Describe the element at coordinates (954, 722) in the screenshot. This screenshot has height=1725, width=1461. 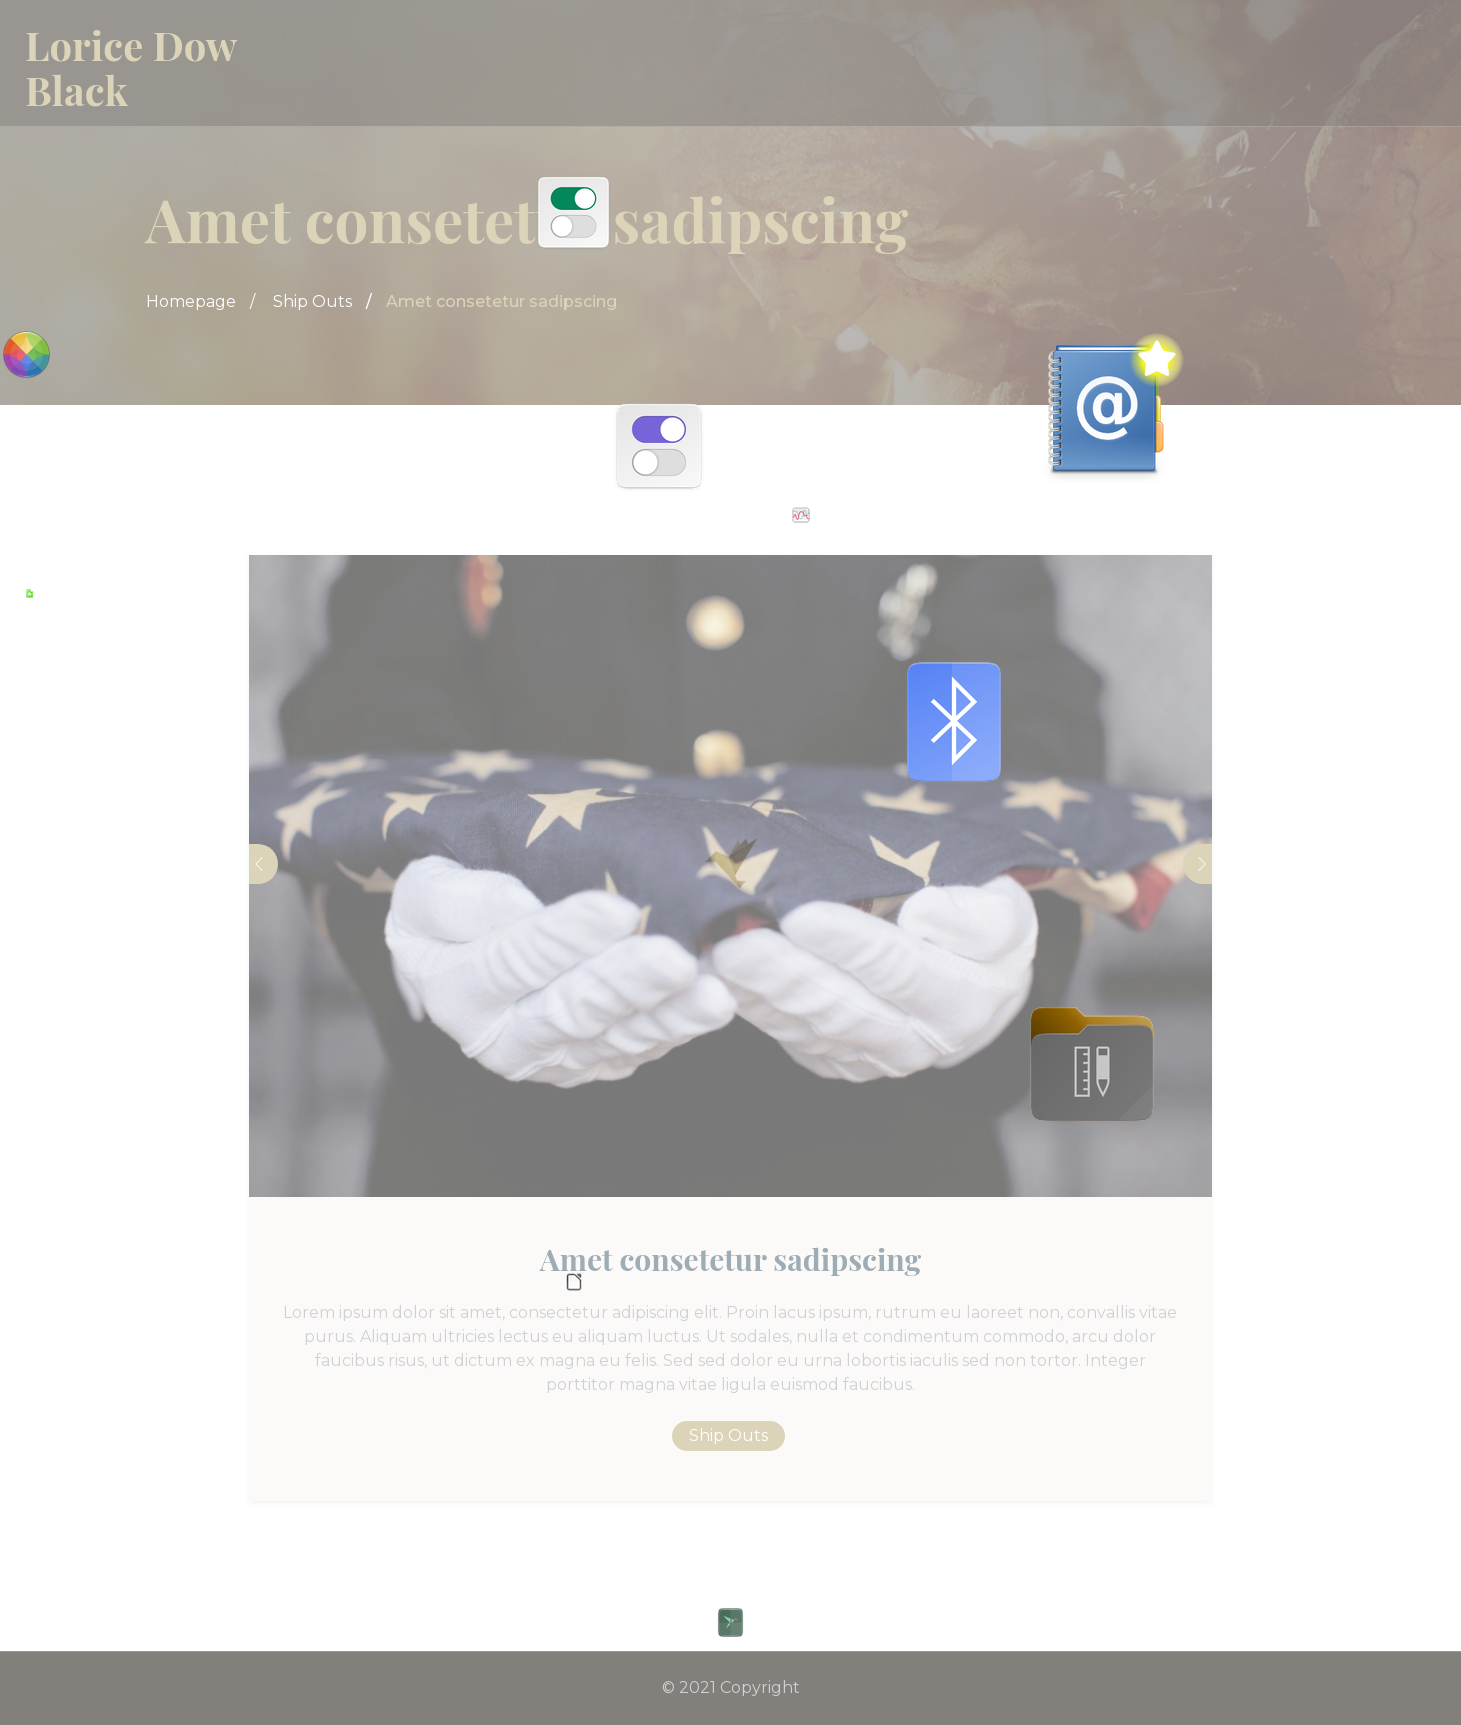
I see `indicates bluetooth is currently enabled and active` at that location.